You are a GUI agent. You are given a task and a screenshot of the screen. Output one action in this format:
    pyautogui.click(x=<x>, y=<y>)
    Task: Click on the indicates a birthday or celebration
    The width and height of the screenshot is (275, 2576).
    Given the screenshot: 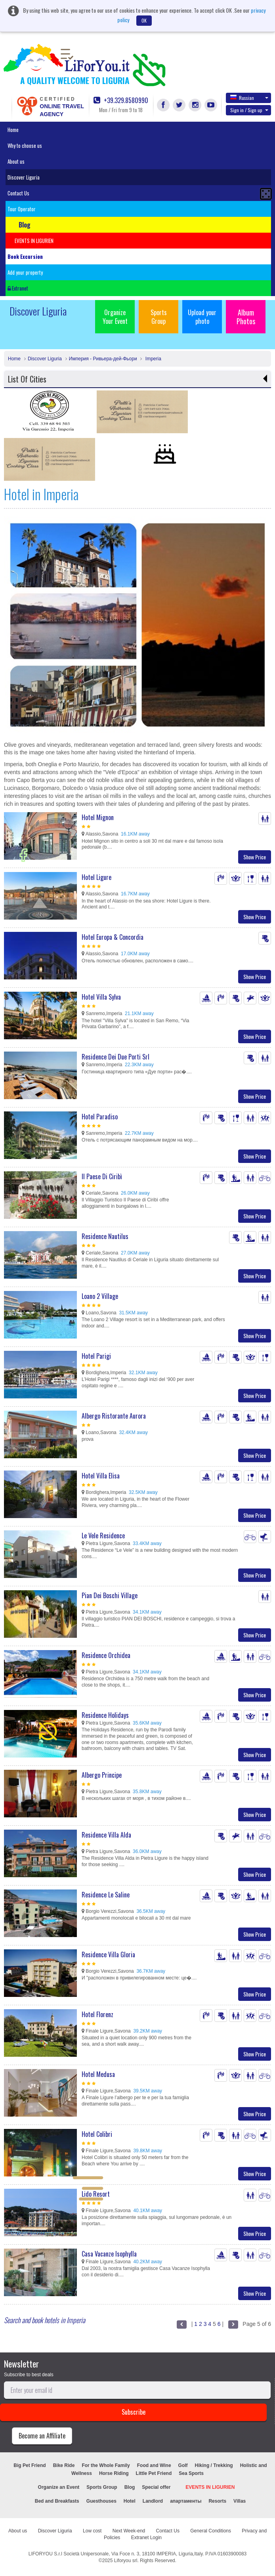 What is the action you would take?
    pyautogui.click(x=165, y=453)
    